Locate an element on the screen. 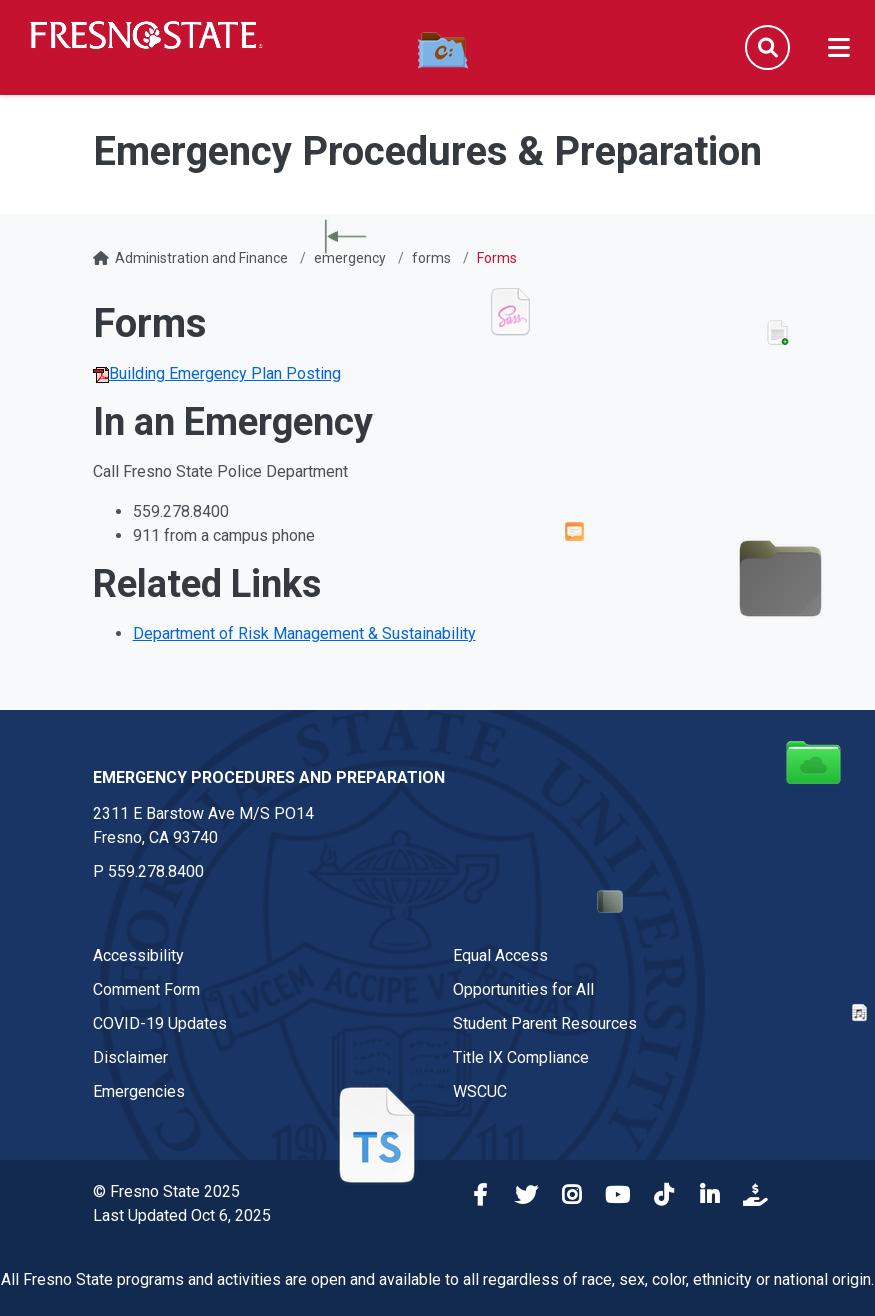  open messaging or chat application is located at coordinates (574, 531).